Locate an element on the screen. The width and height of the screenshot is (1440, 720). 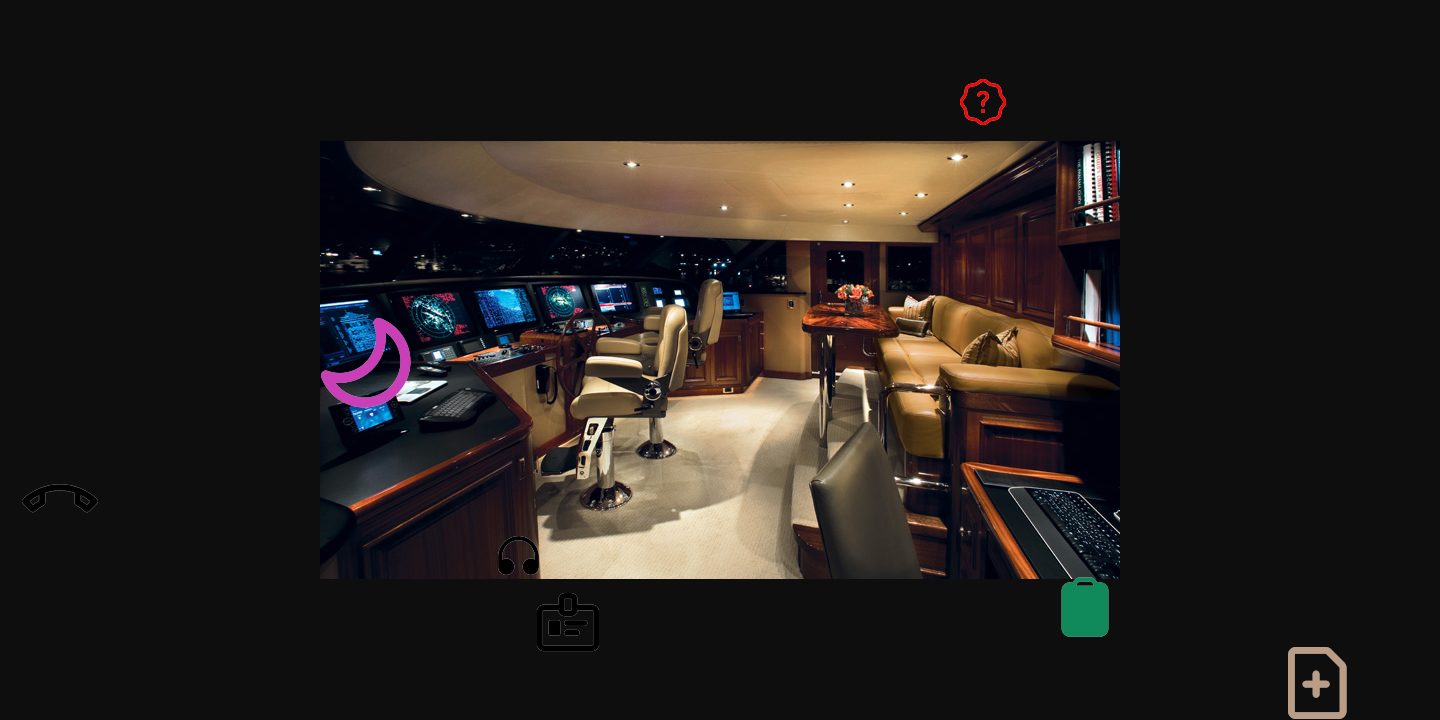
add a new file is located at coordinates (1315, 683).